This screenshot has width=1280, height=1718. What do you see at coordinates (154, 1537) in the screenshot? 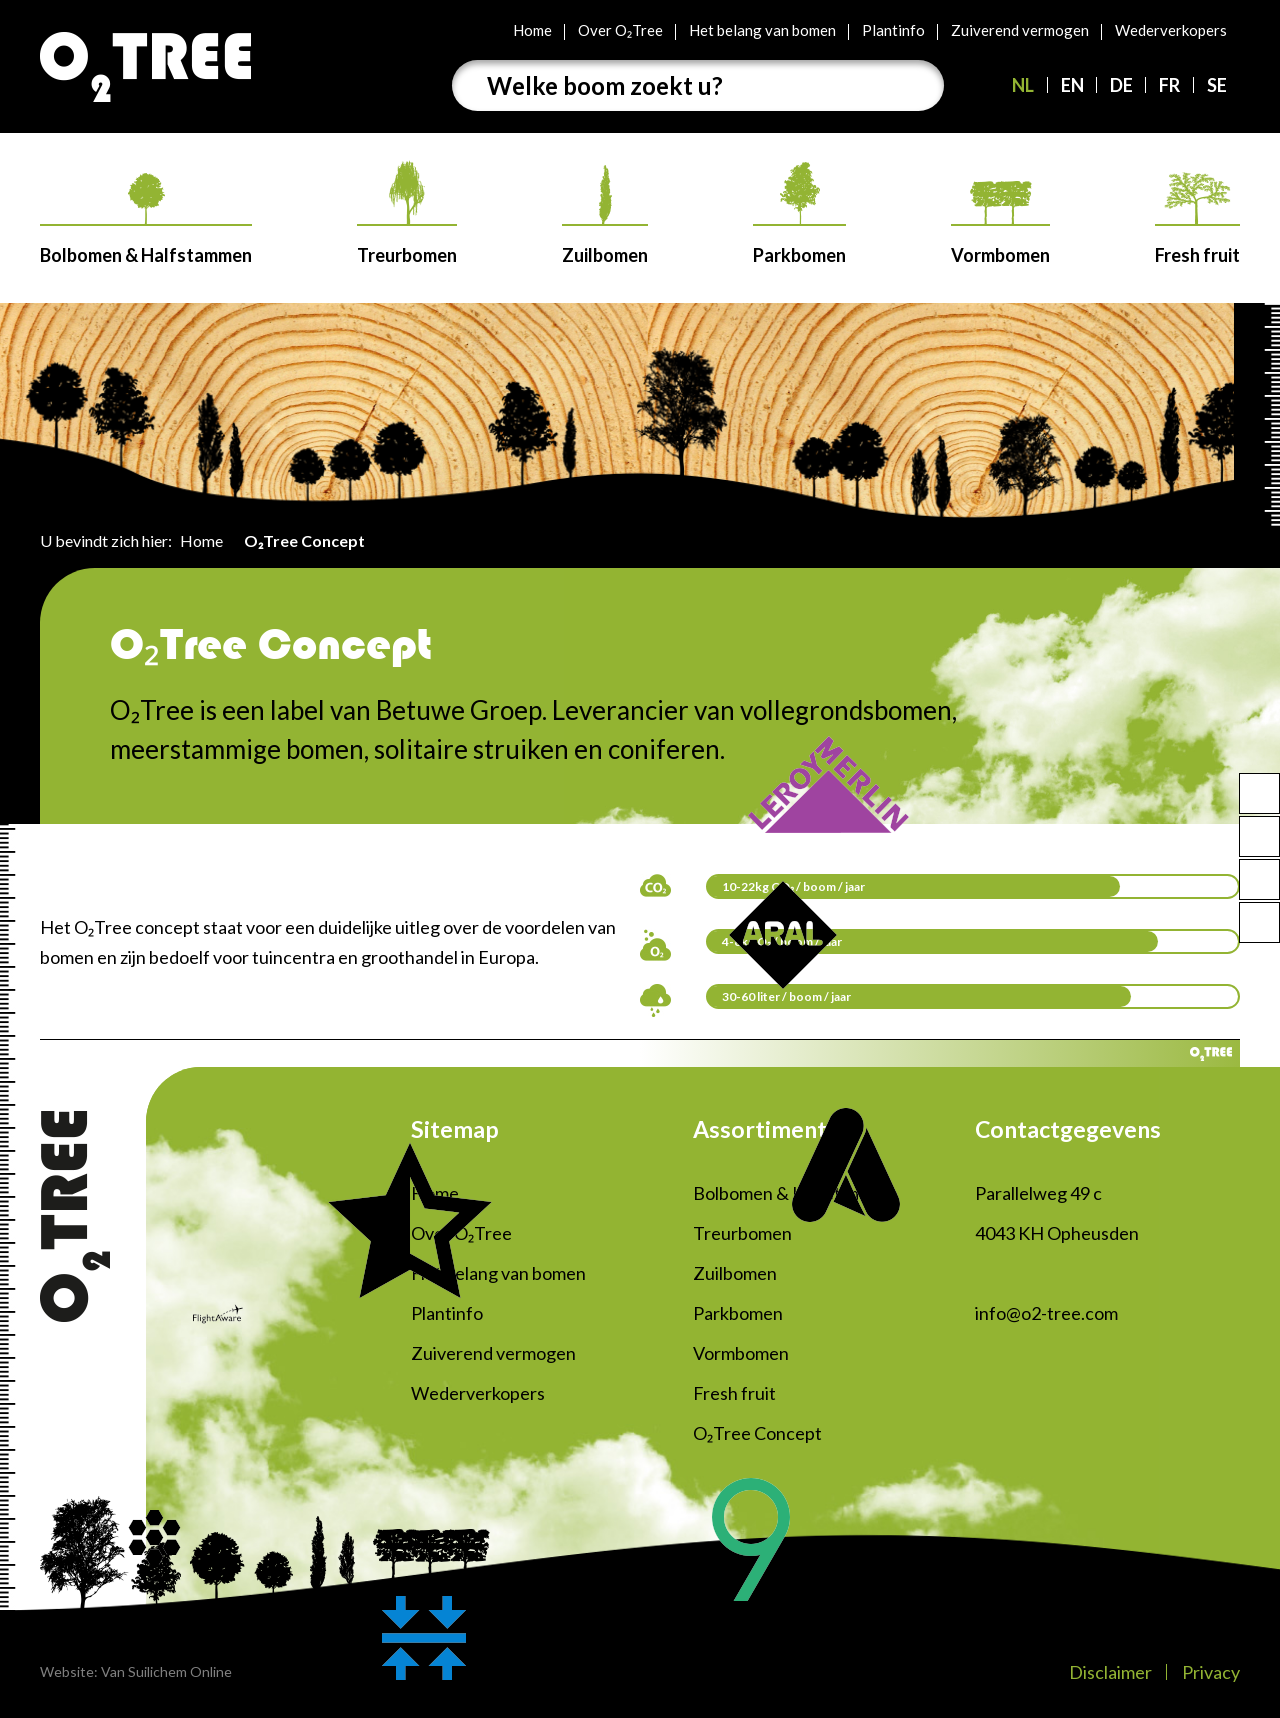
I see `miraheze wiki hosting platform logo` at bounding box center [154, 1537].